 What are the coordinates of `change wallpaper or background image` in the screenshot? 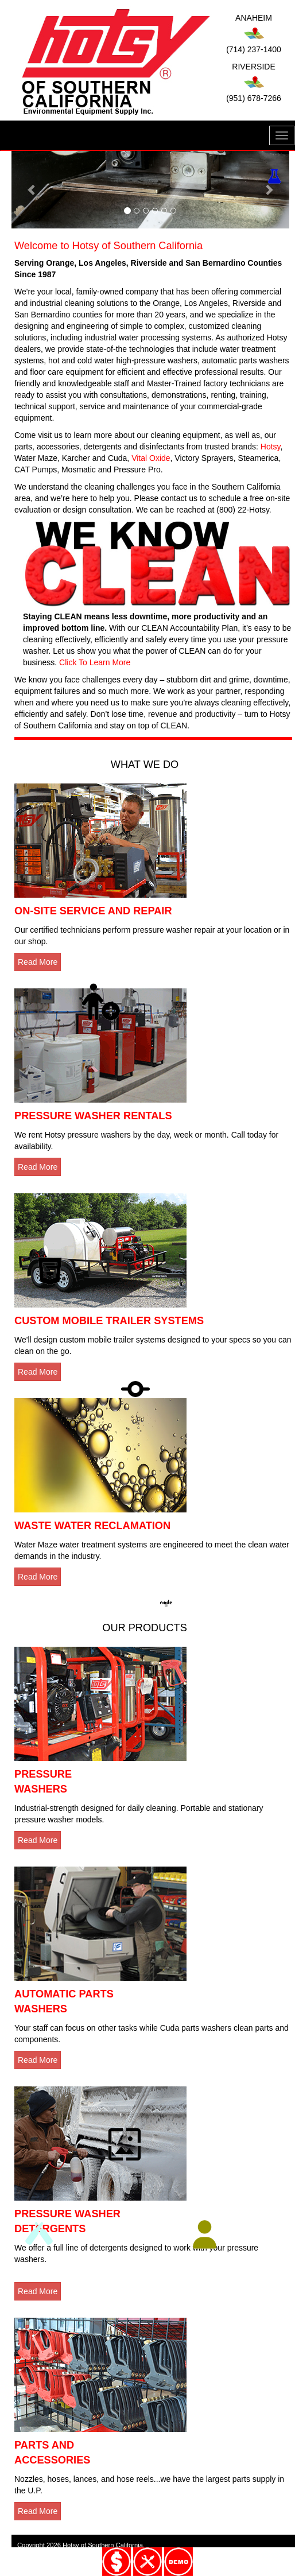 It's located at (125, 2144).